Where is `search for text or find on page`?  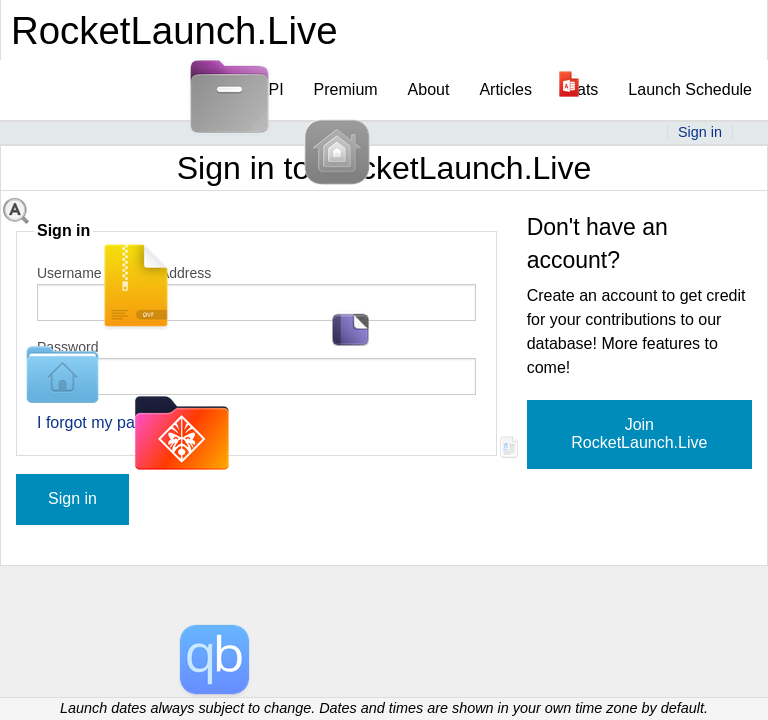 search for text or find on page is located at coordinates (16, 211).